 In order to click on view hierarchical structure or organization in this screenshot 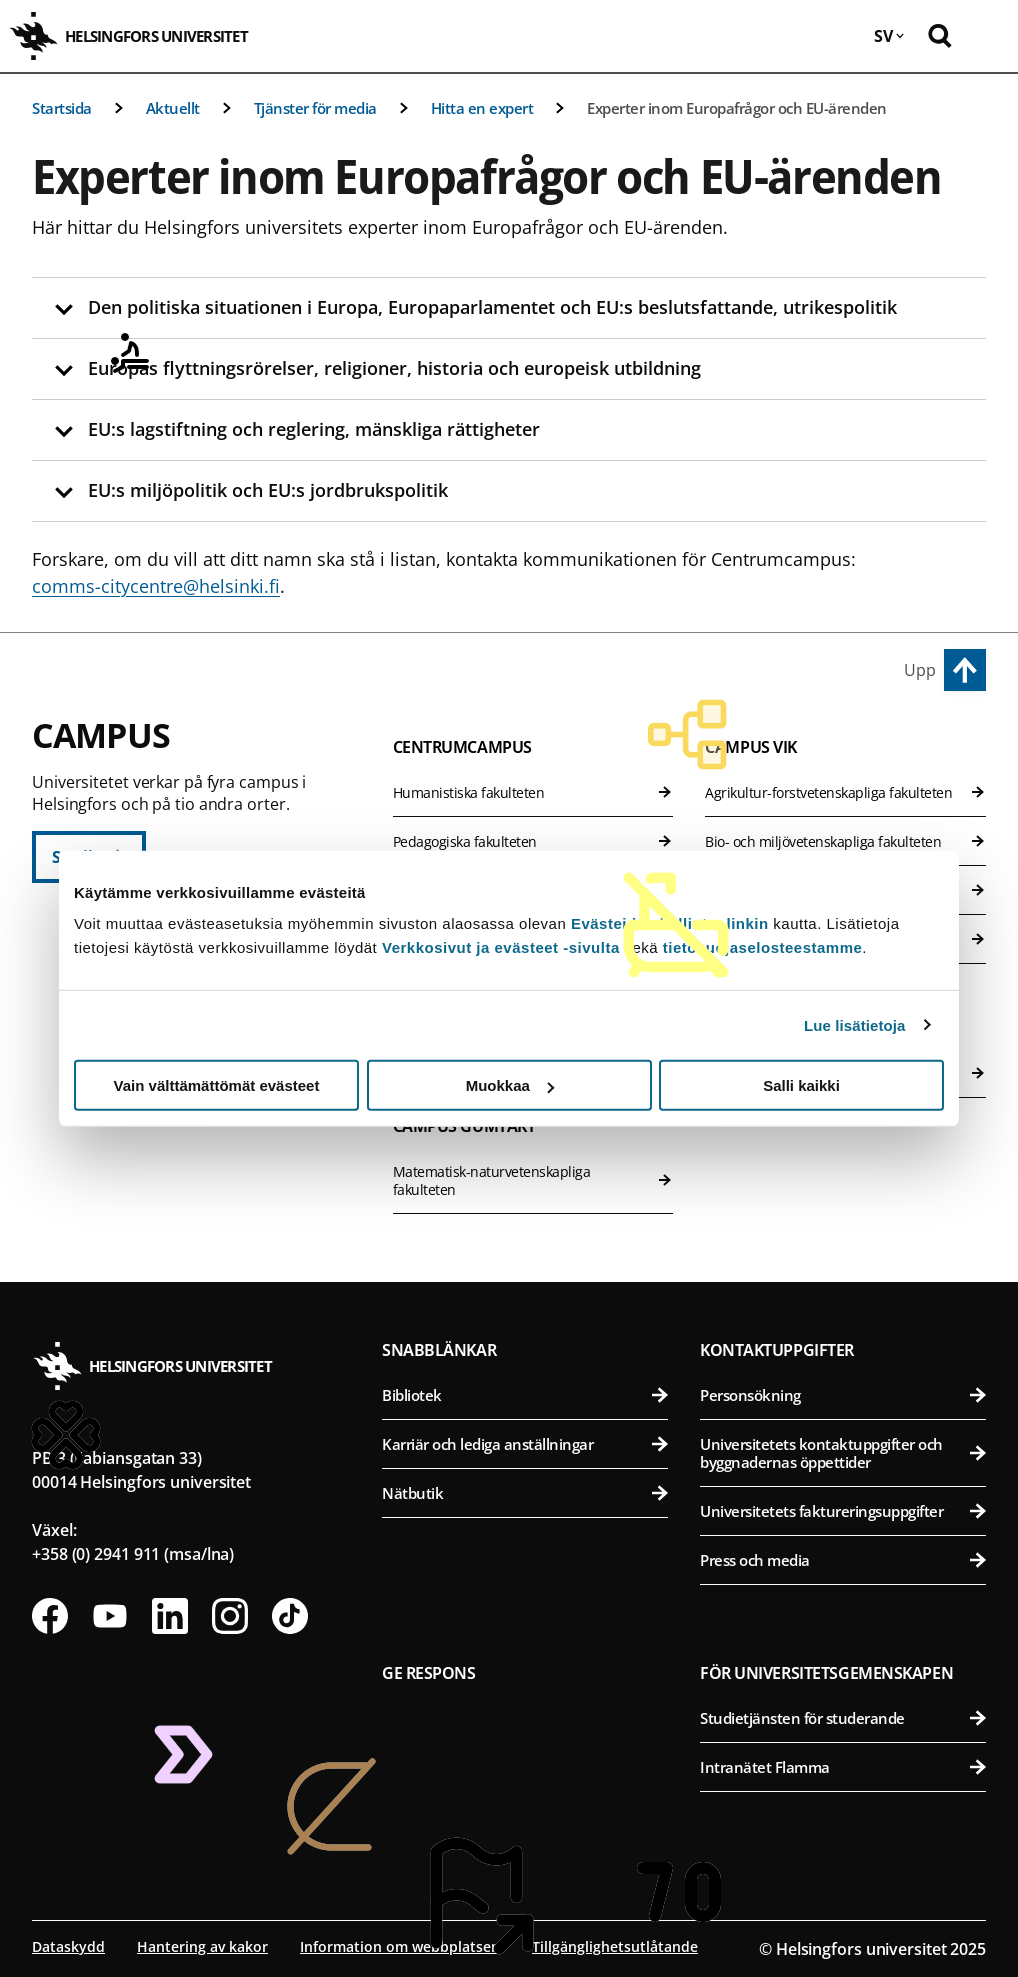, I will do `click(691, 734)`.